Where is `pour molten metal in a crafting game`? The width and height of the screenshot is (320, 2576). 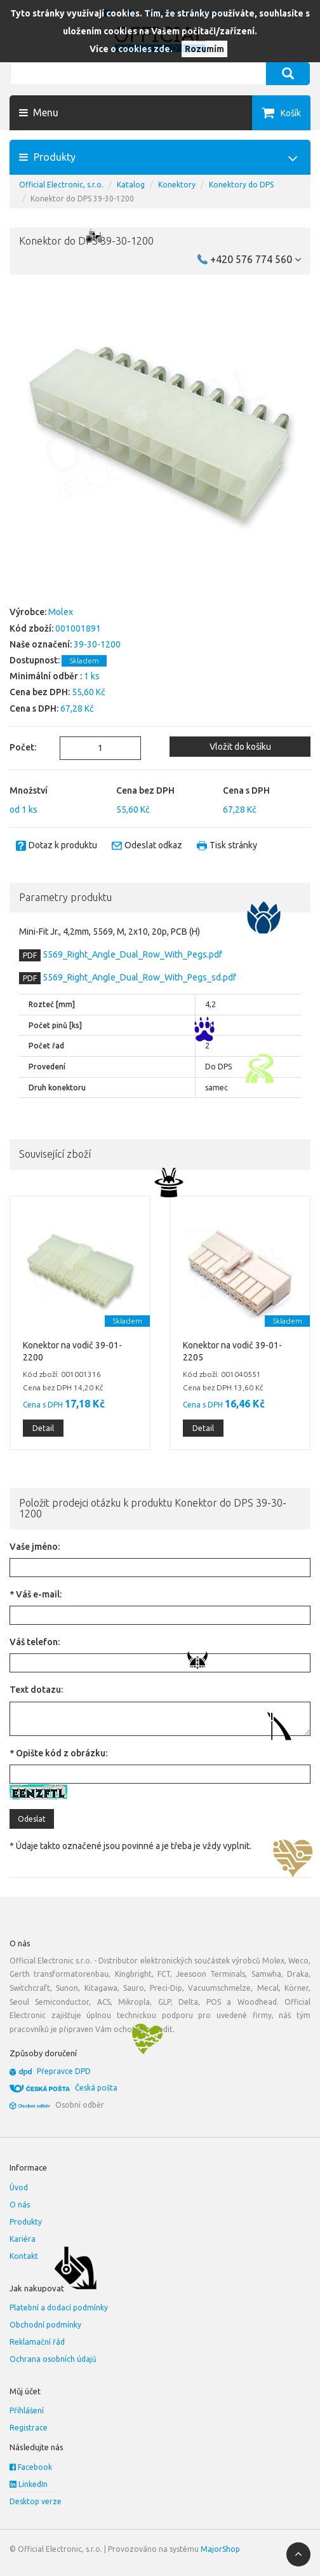 pour molten metal in a crafting game is located at coordinates (75, 2268).